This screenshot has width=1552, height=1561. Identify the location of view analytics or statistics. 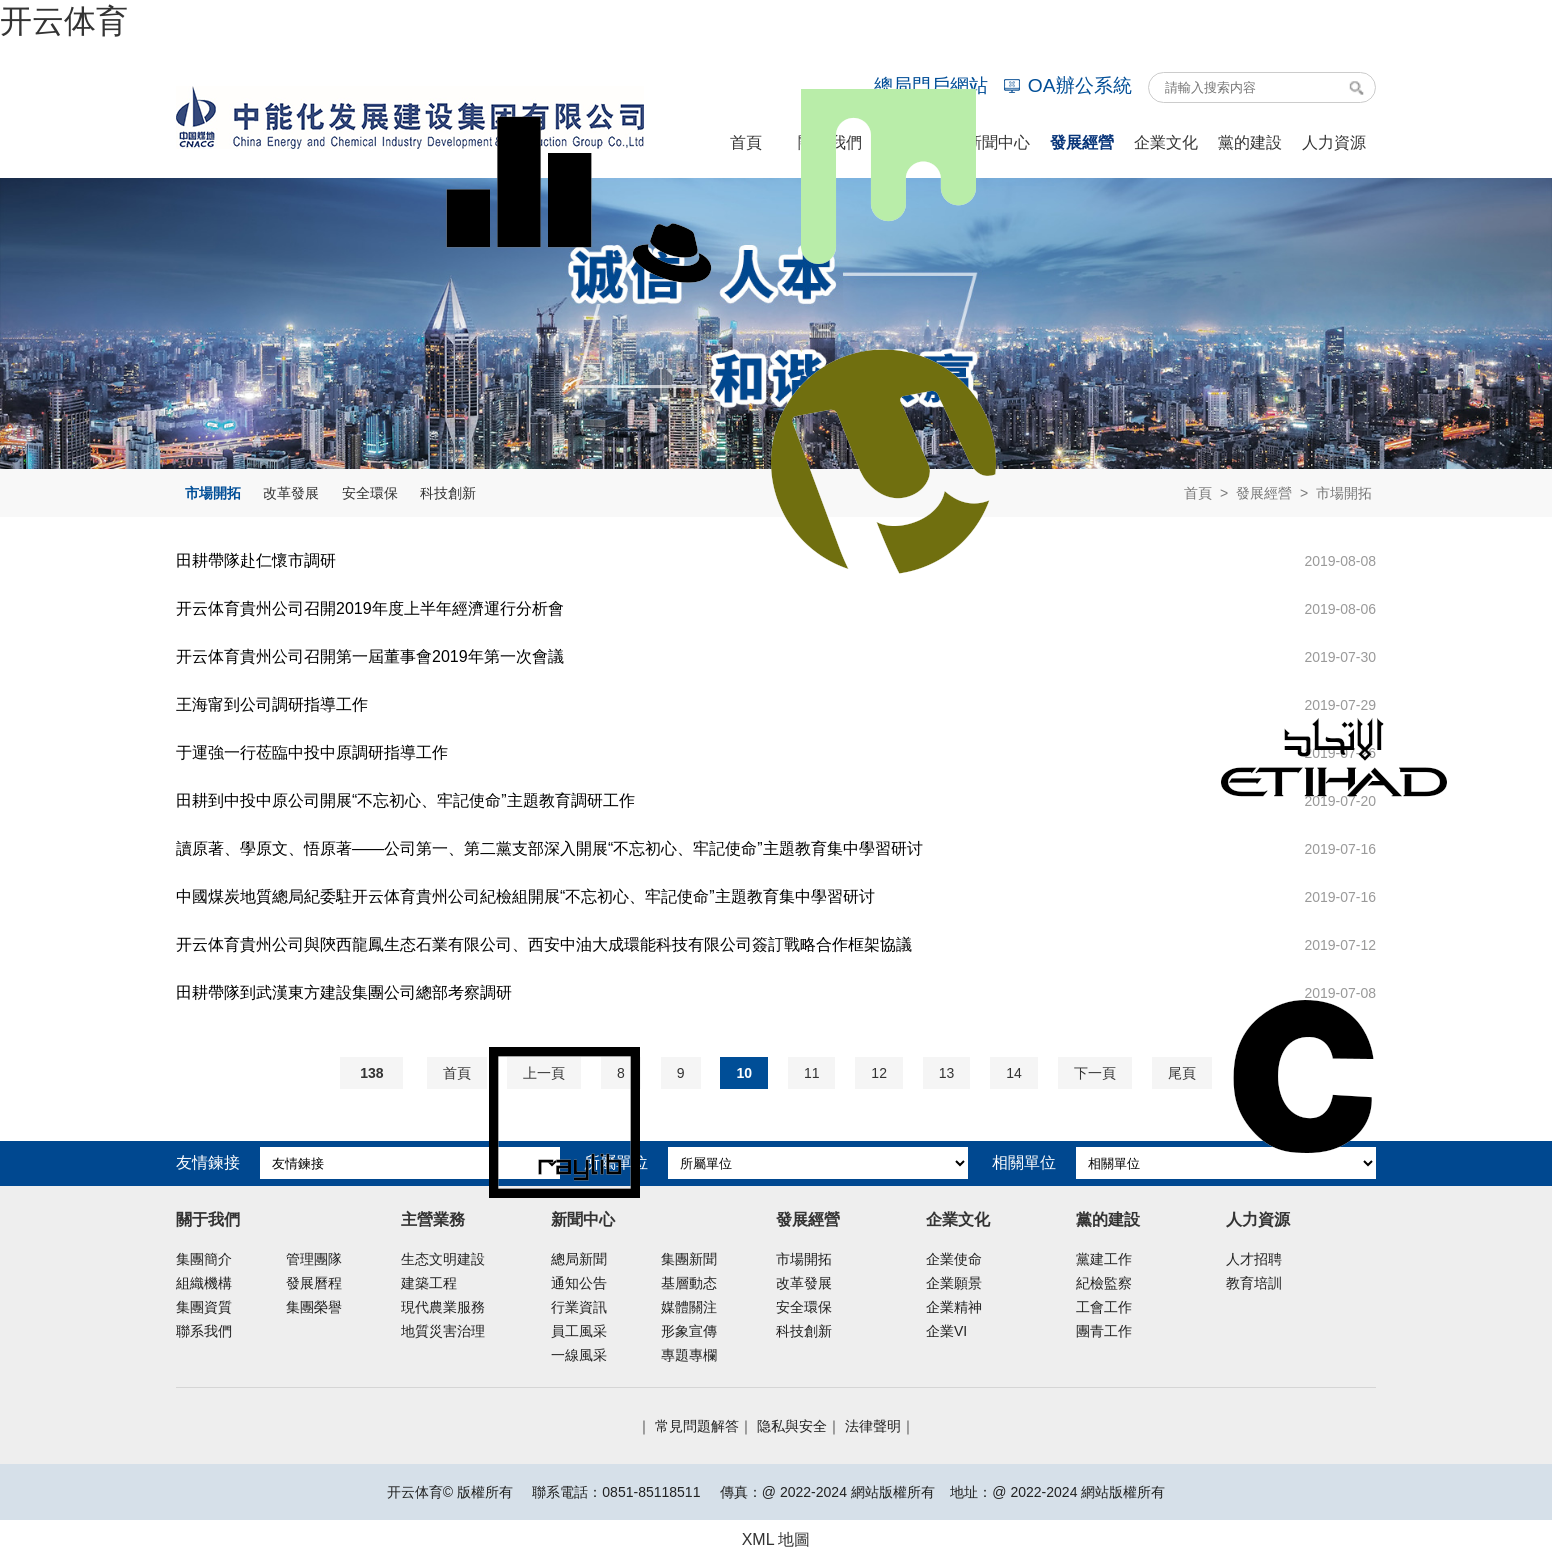
(519, 182).